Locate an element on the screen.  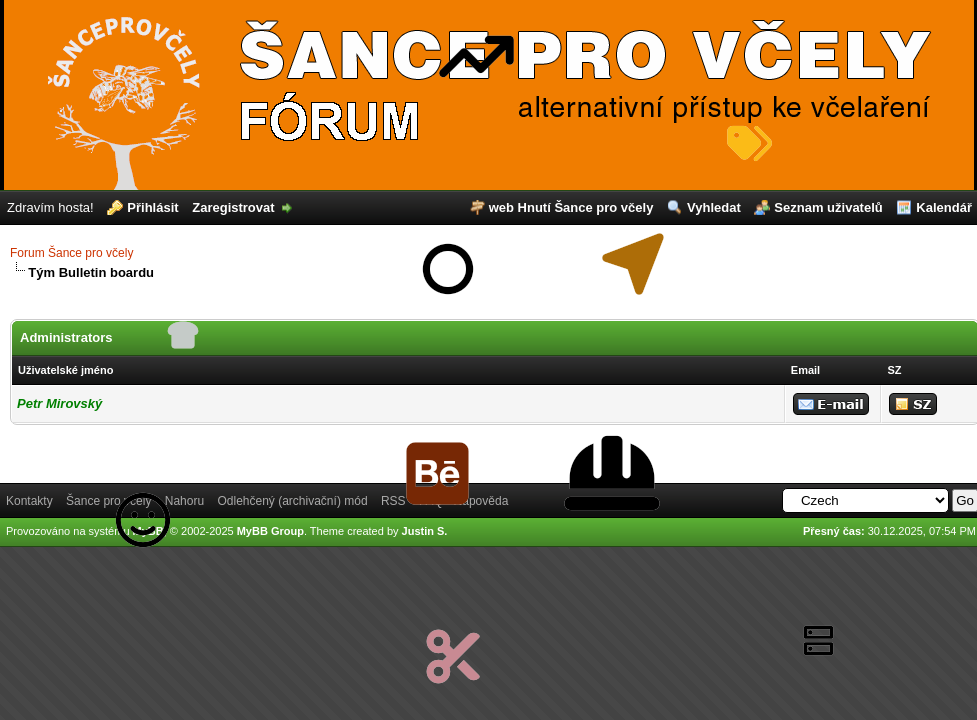
access bakery or bread-related content is located at coordinates (183, 335).